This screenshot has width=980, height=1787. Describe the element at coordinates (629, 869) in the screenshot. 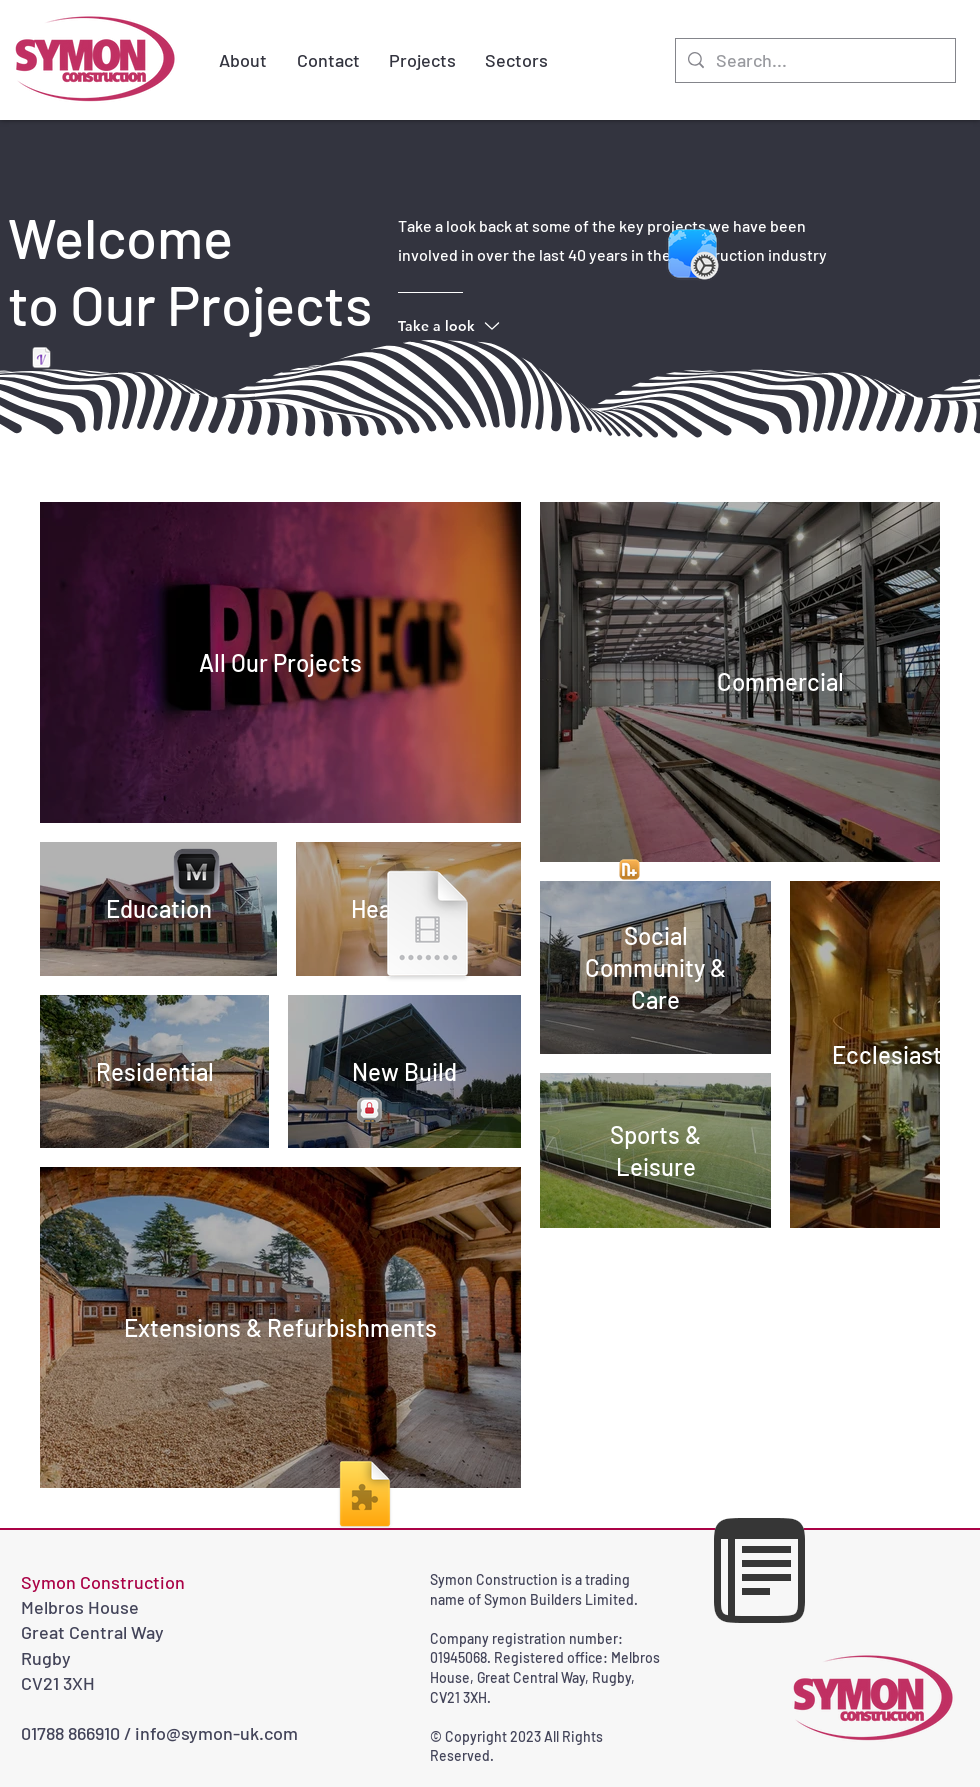

I see `open nicotine+ peer-to-peer file sharing client` at that location.